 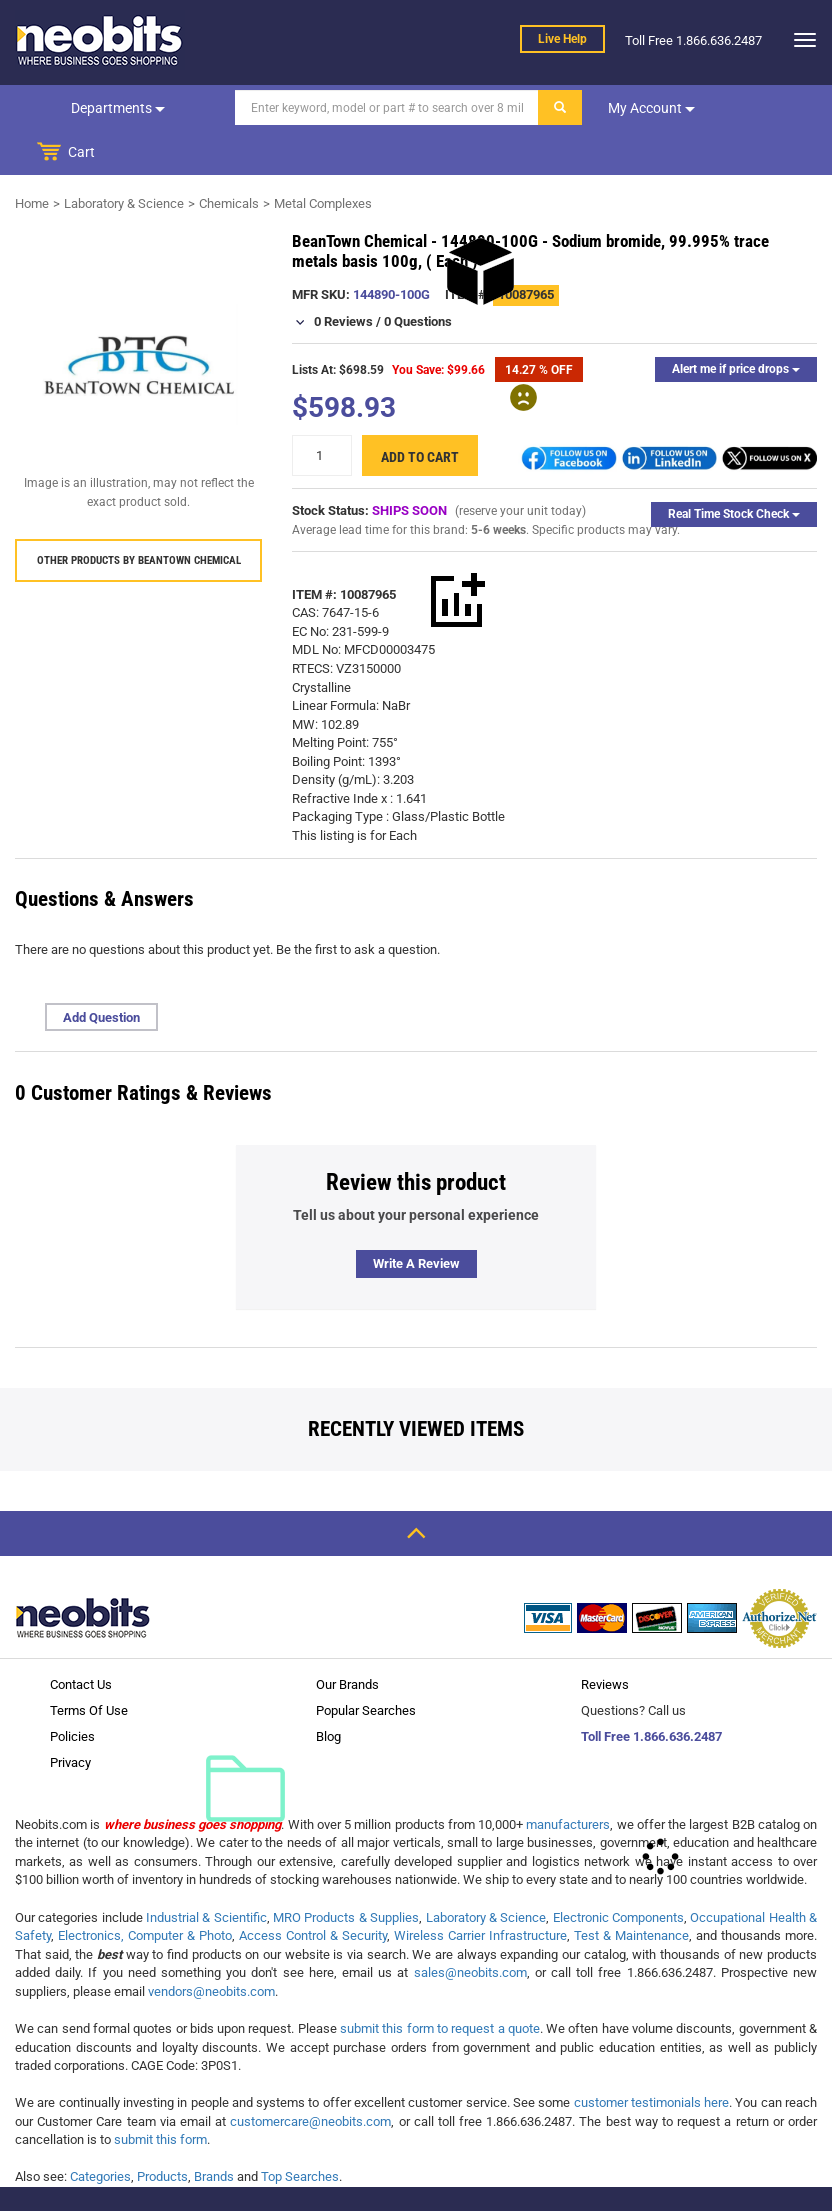 I want to click on view 3D model or object, so click(x=480, y=271).